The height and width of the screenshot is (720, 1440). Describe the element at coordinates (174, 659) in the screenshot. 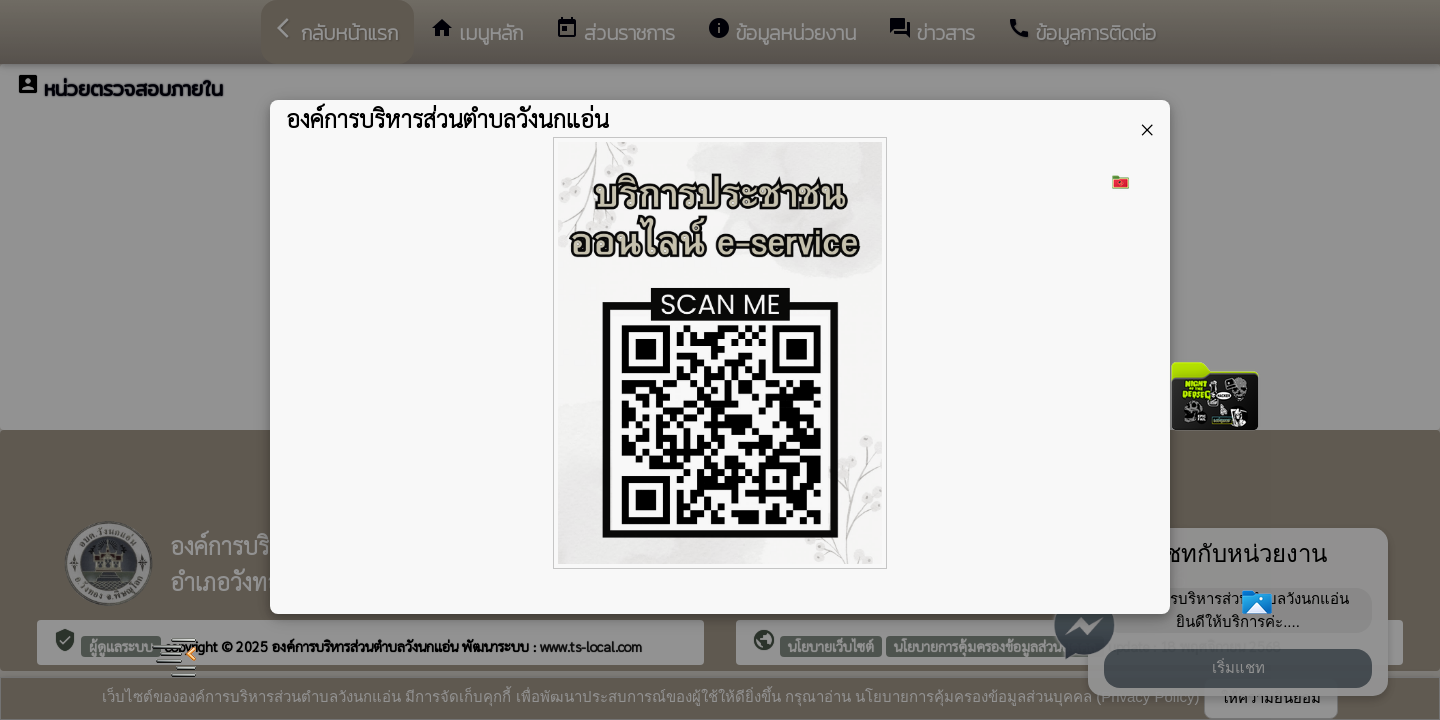

I see `increase text indentation` at that location.